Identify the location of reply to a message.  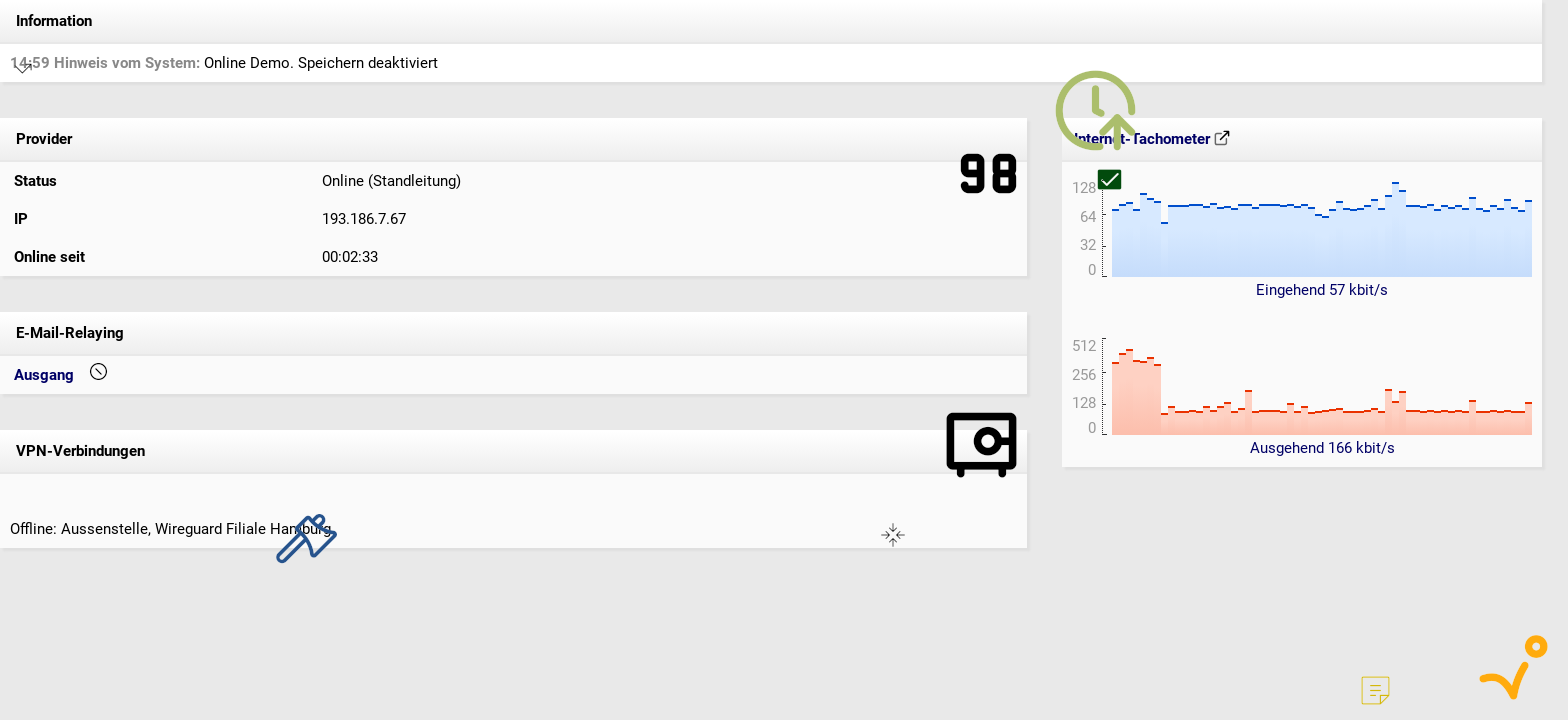
(23, 68).